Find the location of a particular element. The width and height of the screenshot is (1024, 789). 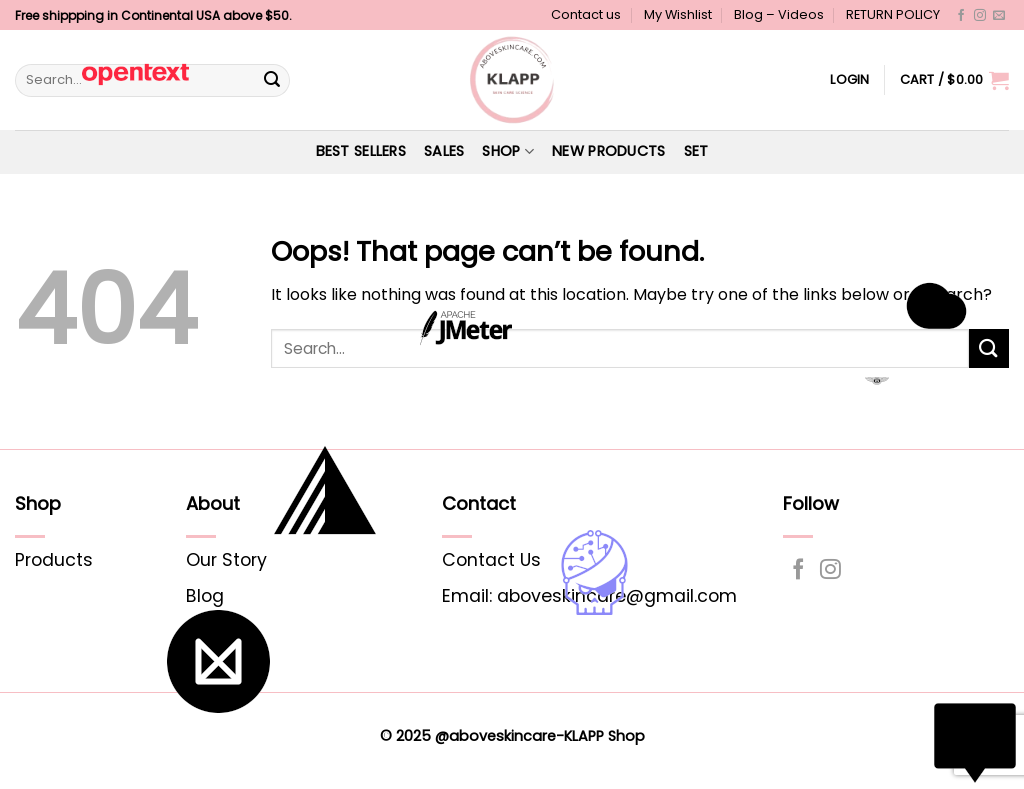

Bentley Motors official brand logo is located at coordinates (877, 381).